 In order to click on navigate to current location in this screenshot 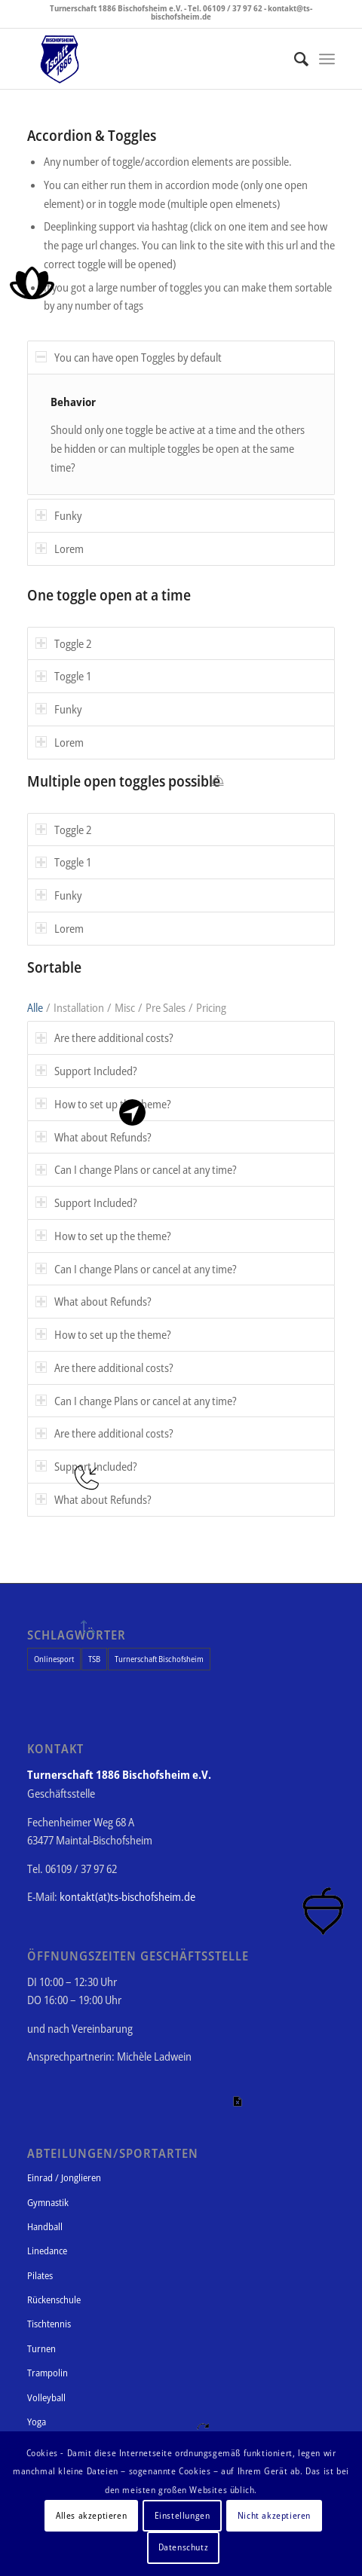, I will do `click(132, 1112)`.